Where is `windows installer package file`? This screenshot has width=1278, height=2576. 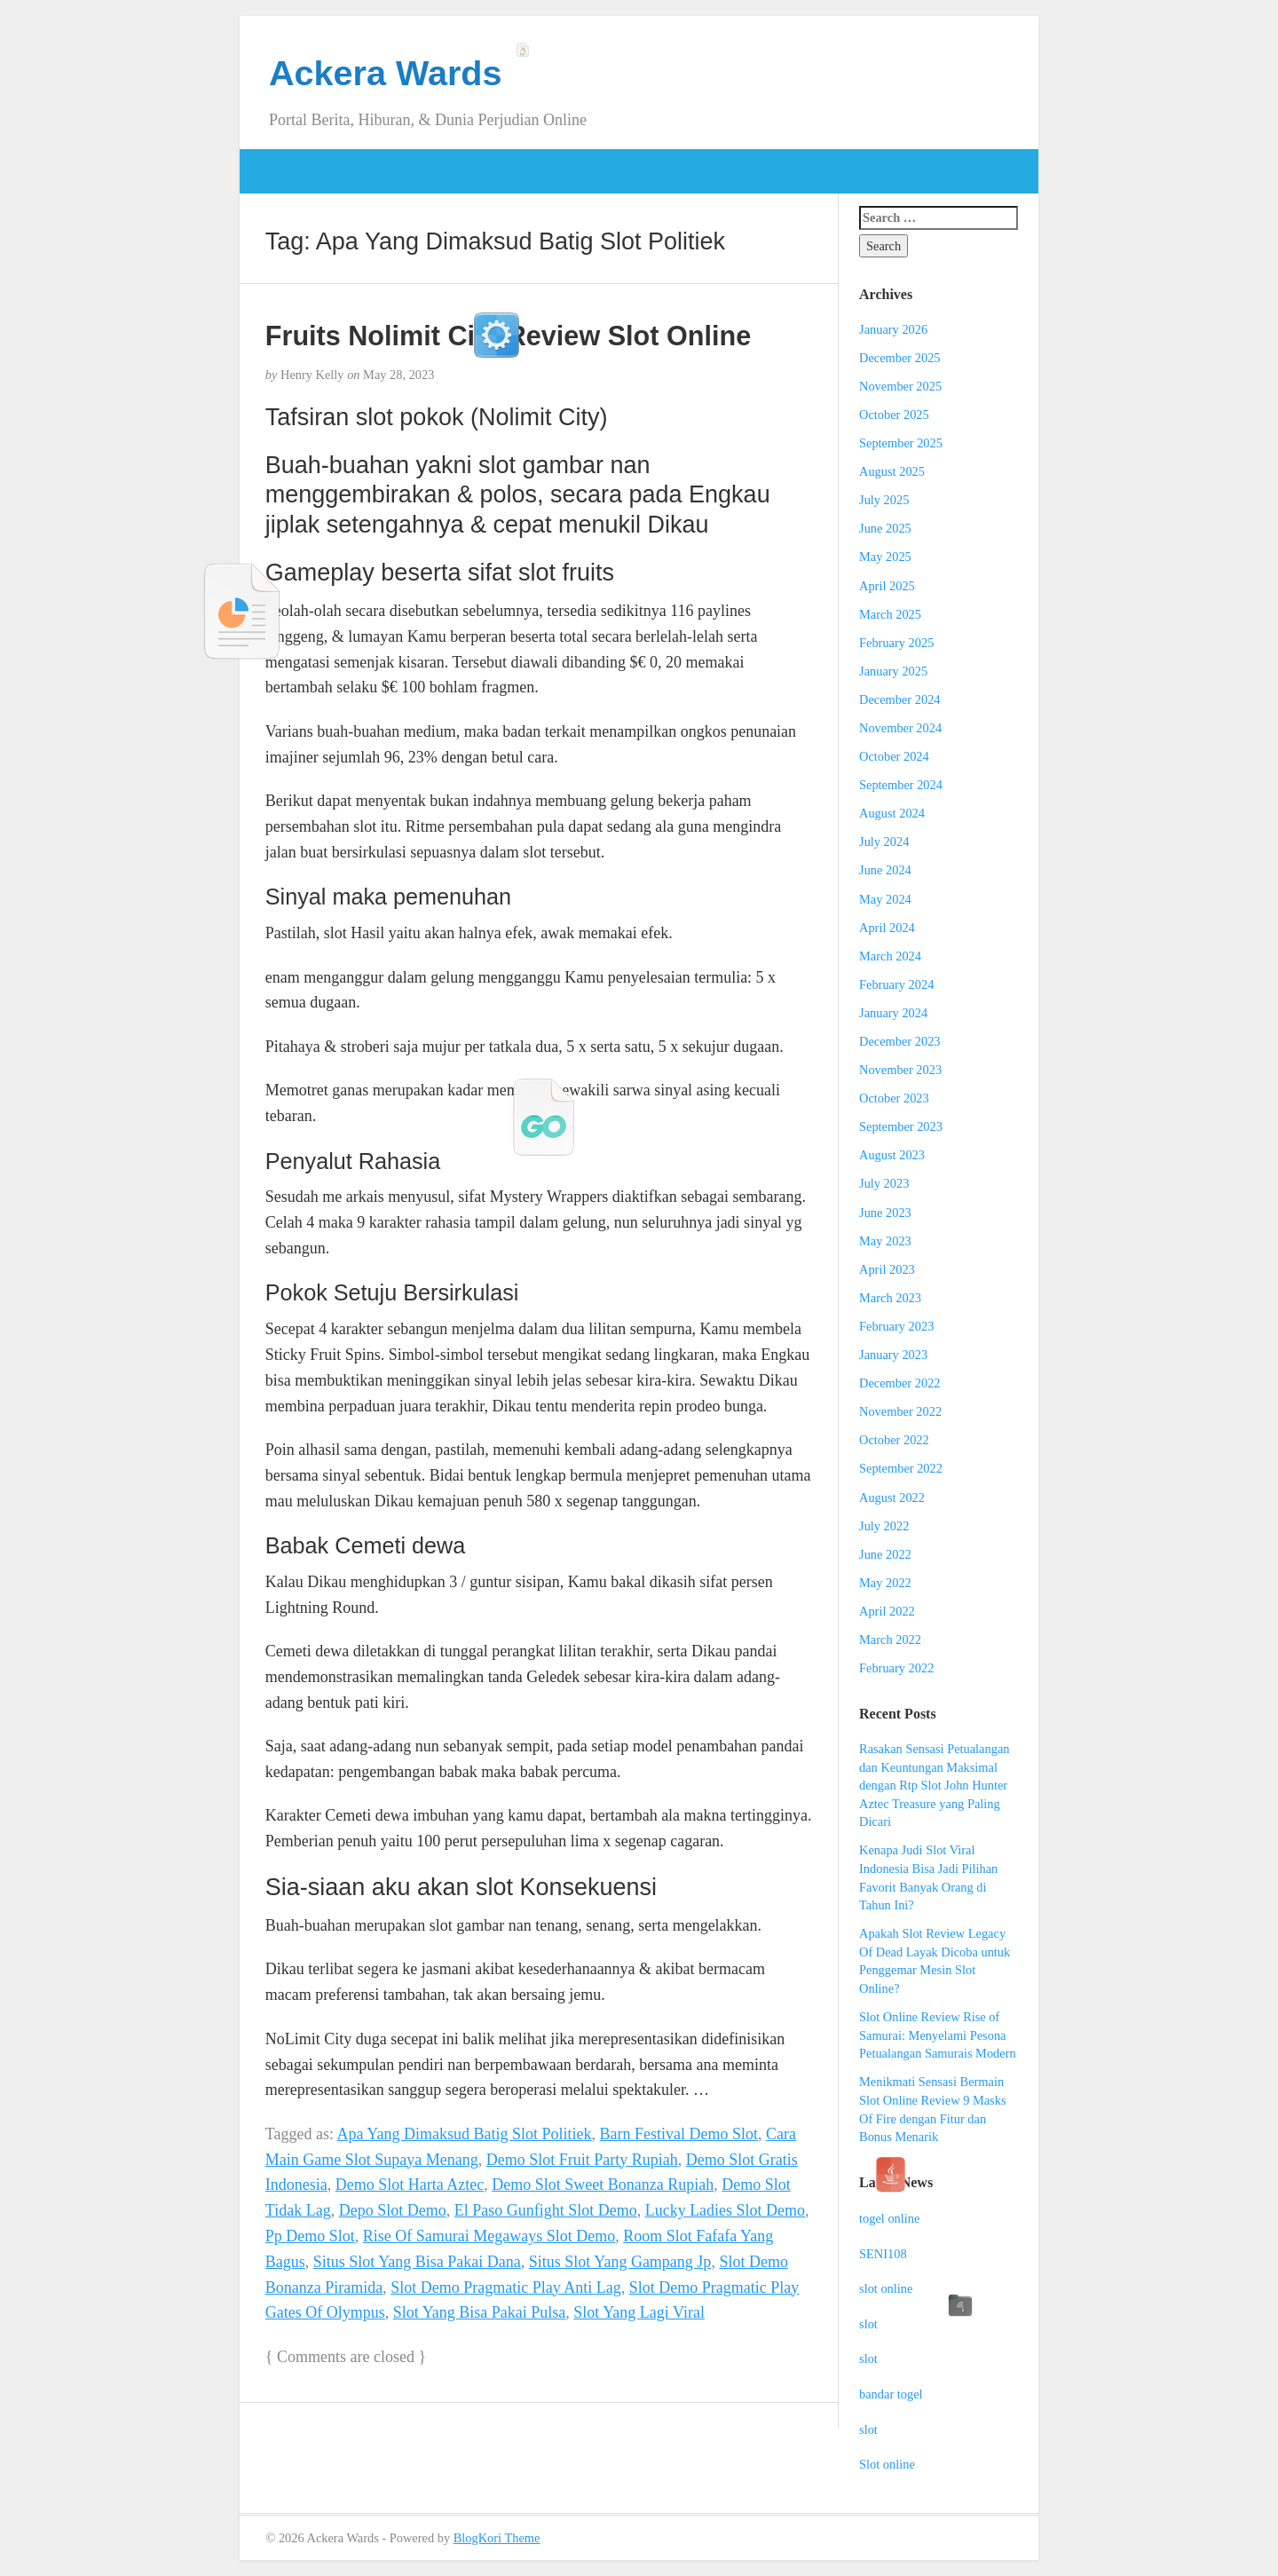 windows installer package file is located at coordinates (496, 335).